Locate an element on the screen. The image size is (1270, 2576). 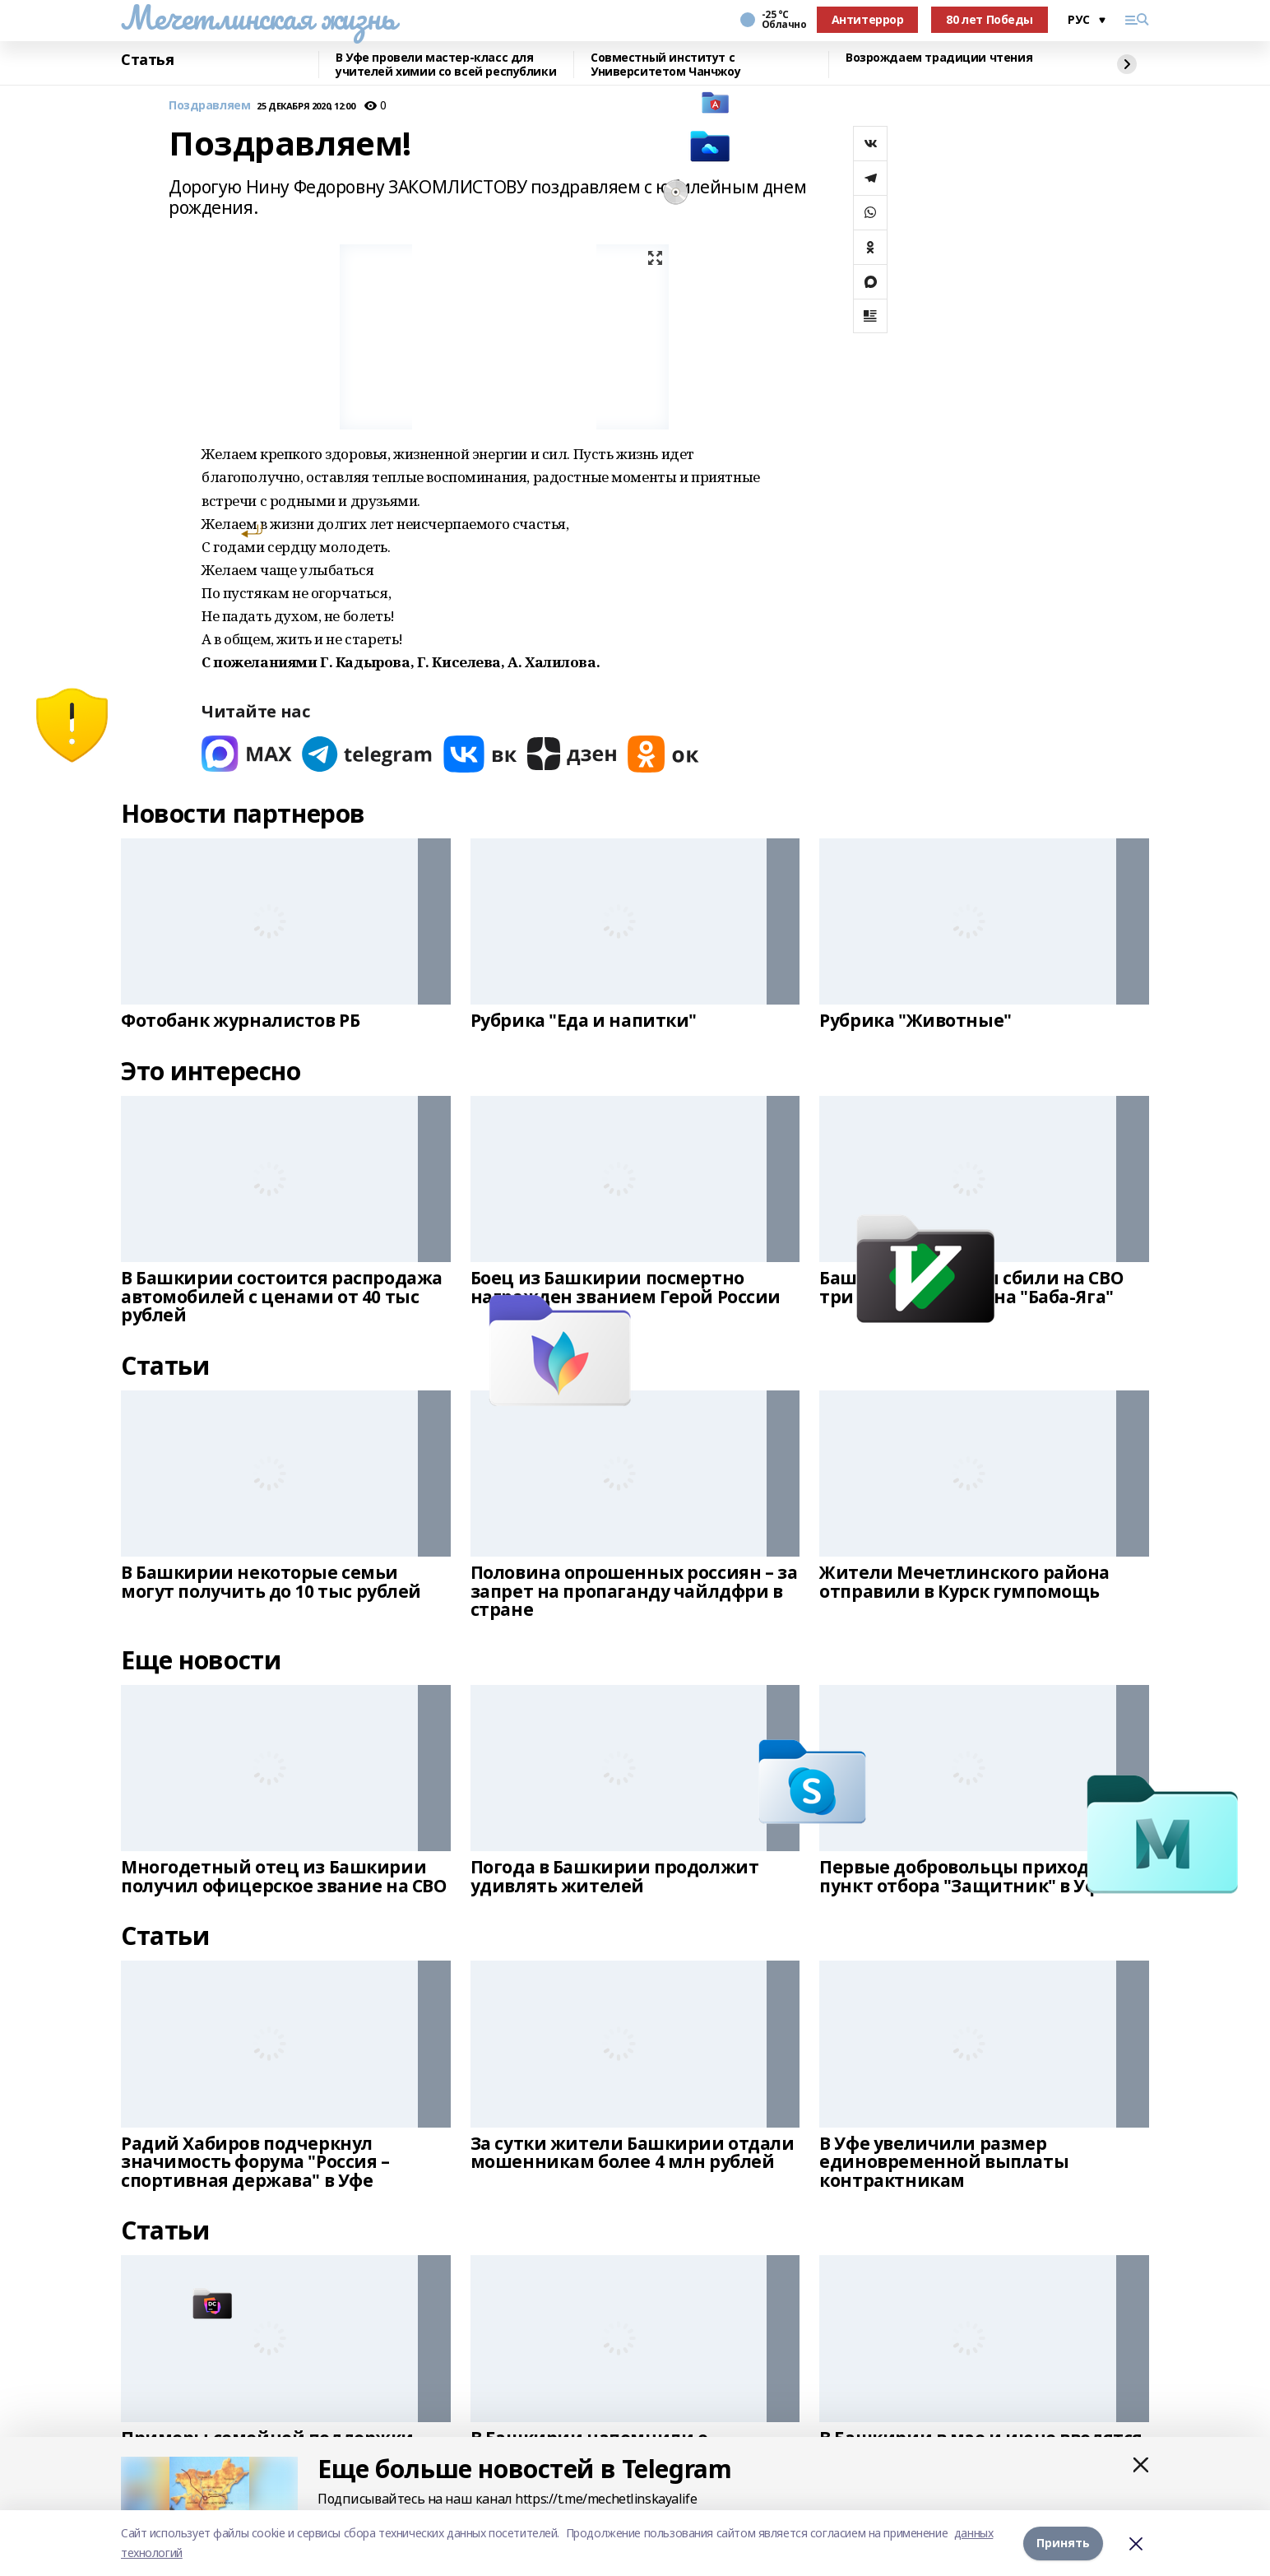
indicates a security warning or alert is located at coordinates (72, 725).